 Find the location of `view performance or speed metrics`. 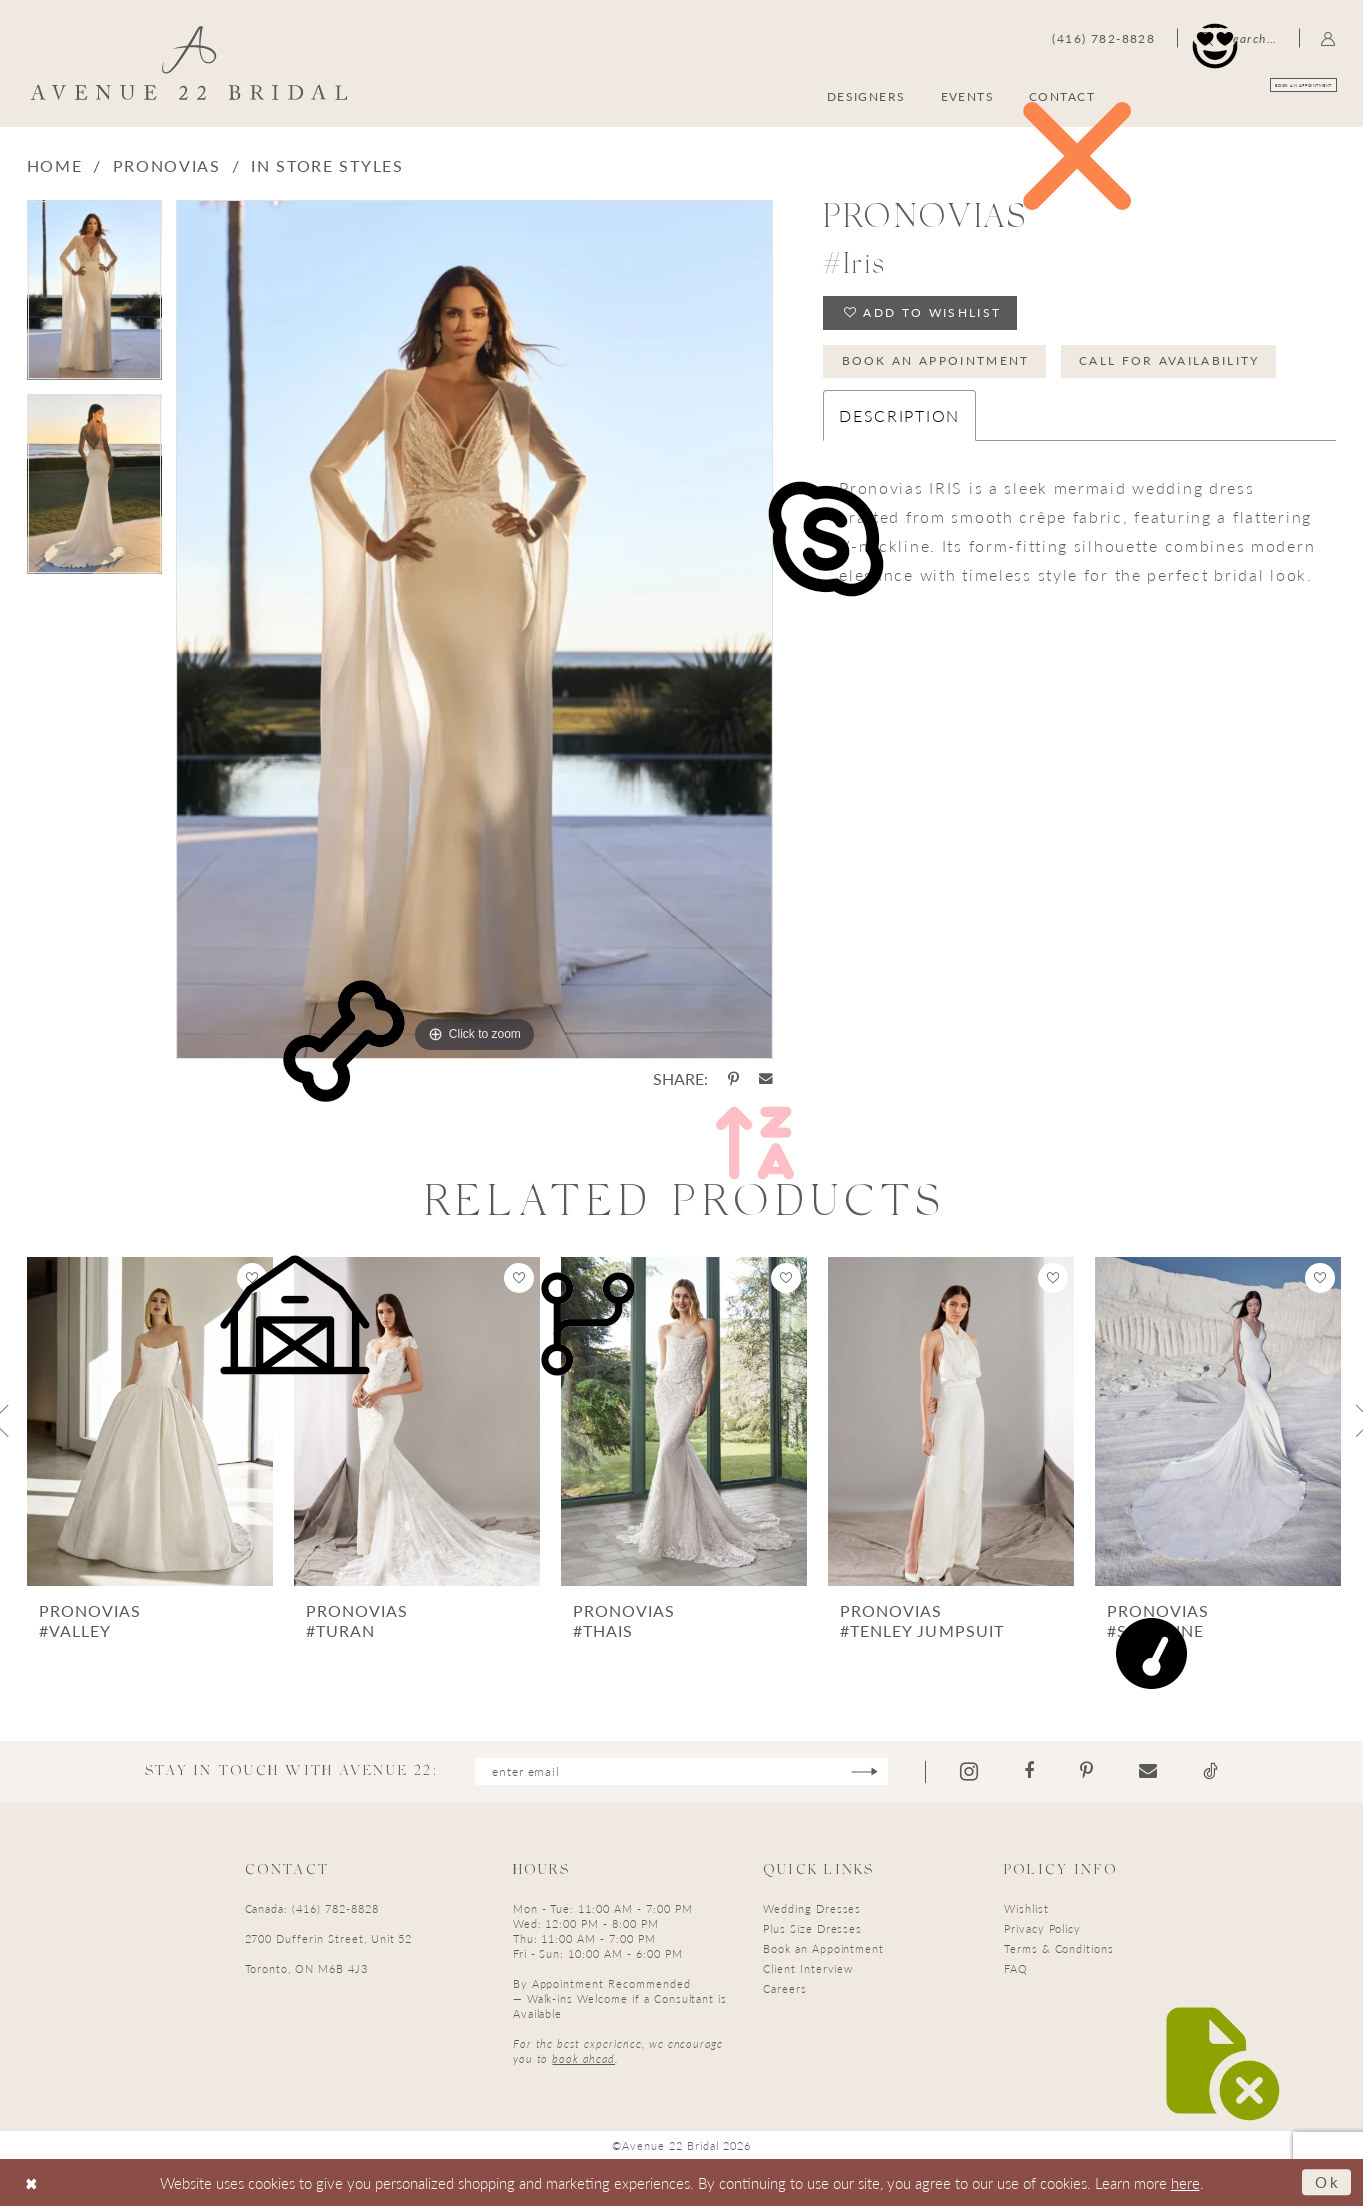

view performance or speed metrics is located at coordinates (1151, 1653).